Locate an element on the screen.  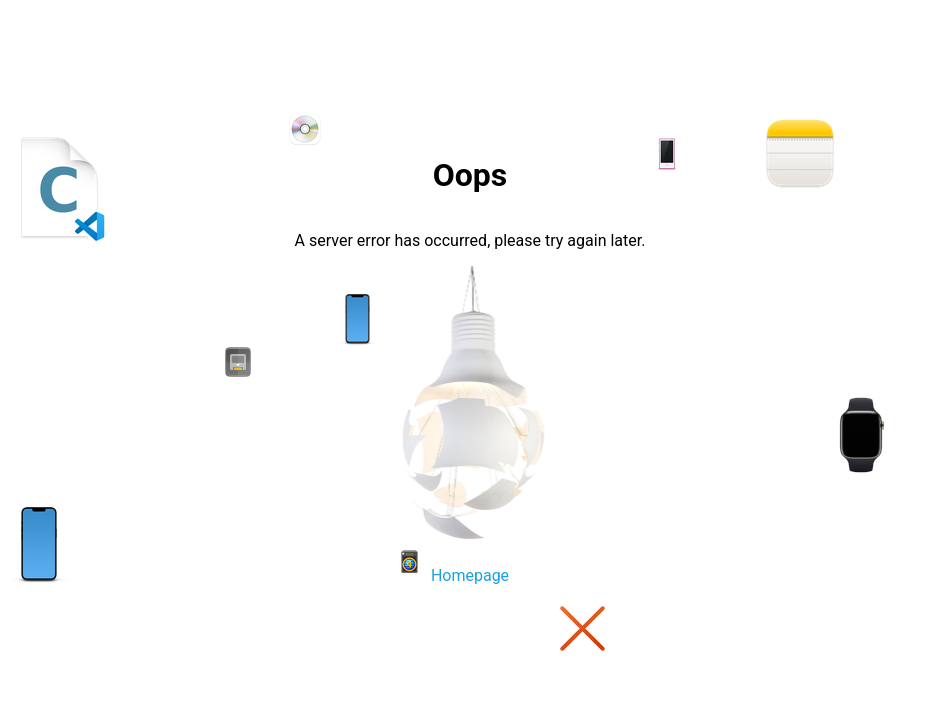
manage connected iPhone device is located at coordinates (357, 319).